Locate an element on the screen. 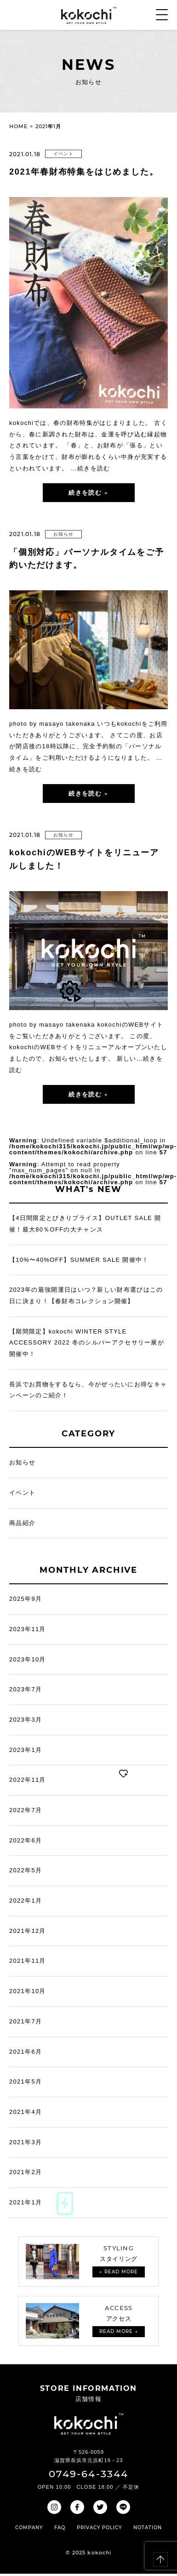 This screenshot has height=2576, width=177. add to favorites is located at coordinates (123, 1773).